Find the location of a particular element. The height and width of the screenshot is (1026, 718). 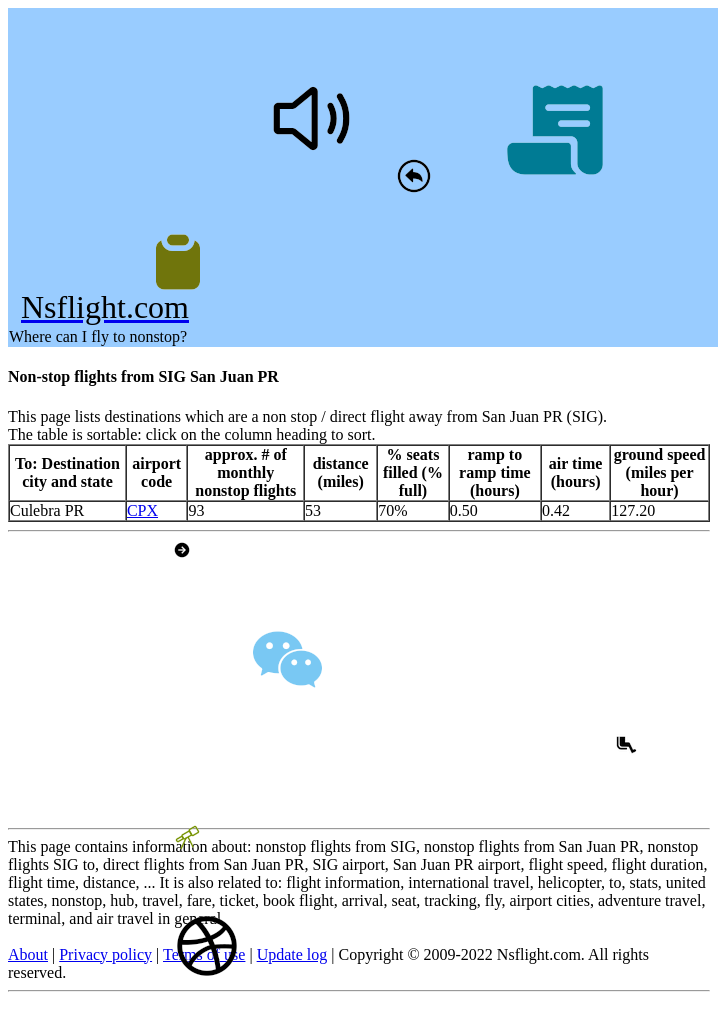

undo the last action is located at coordinates (414, 176).